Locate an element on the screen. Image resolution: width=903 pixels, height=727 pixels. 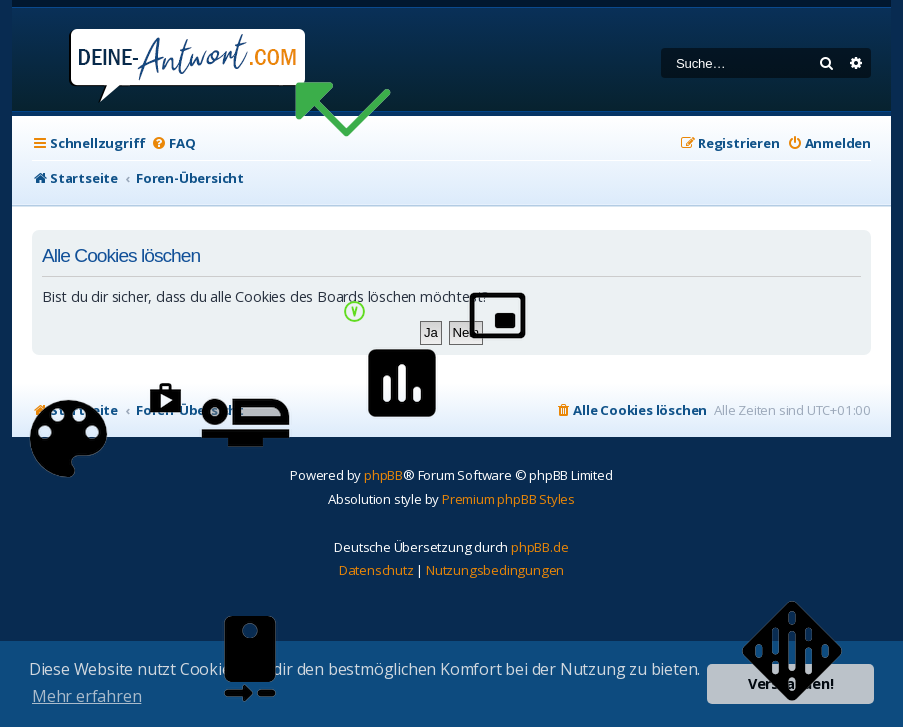
indicates a verified status or account is located at coordinates (354, 311).